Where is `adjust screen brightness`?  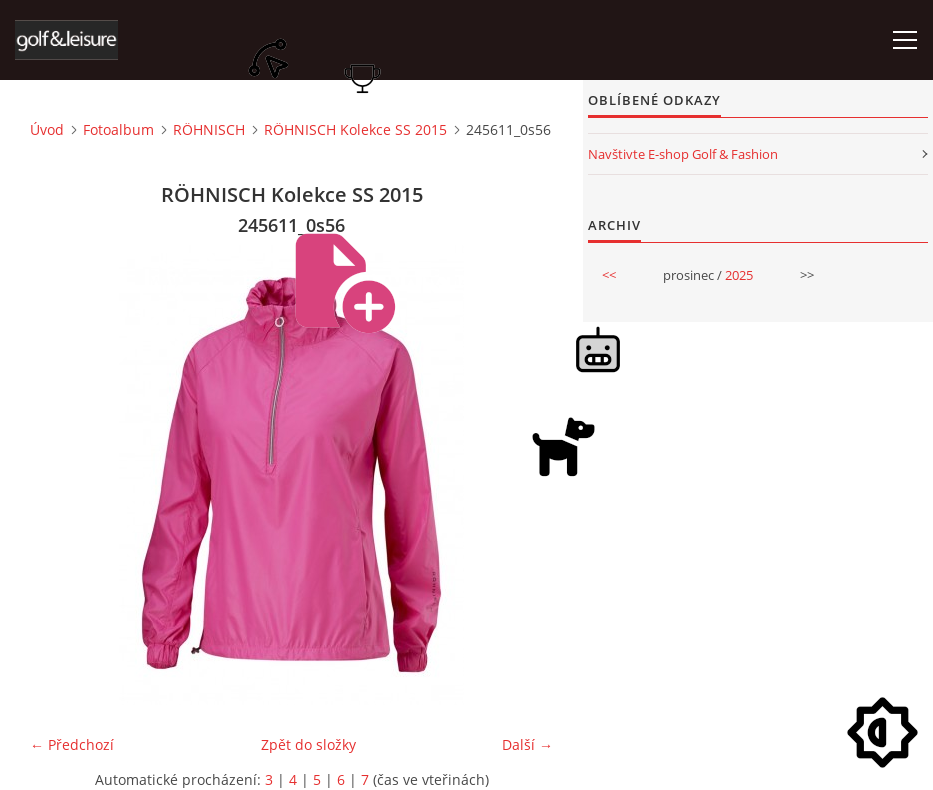 adjust screen brightness is located at coordinates (882, 732).